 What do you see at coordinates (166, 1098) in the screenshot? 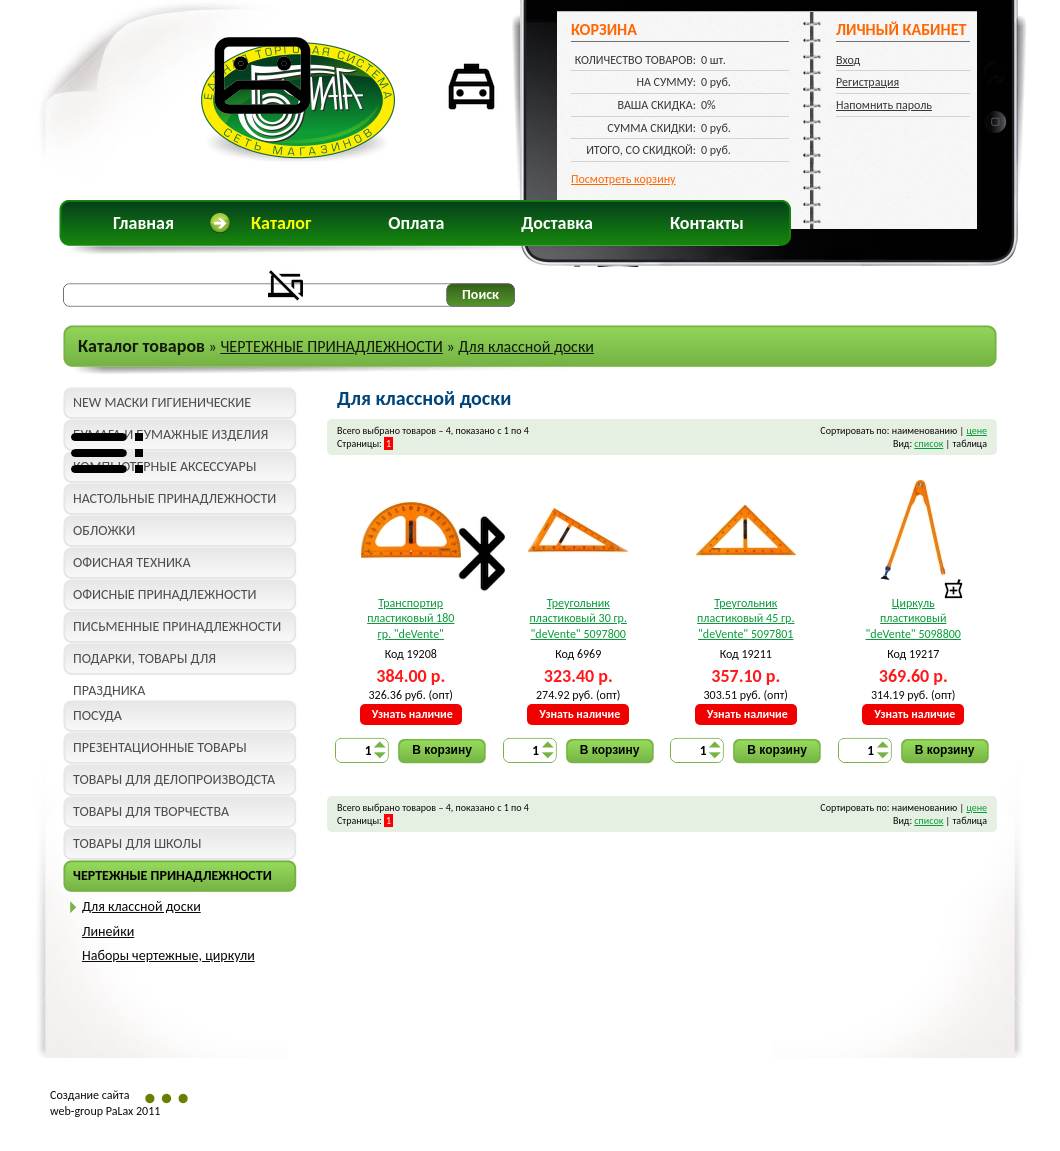
I see `access more options or actions` at bounding box center [166, 1098].